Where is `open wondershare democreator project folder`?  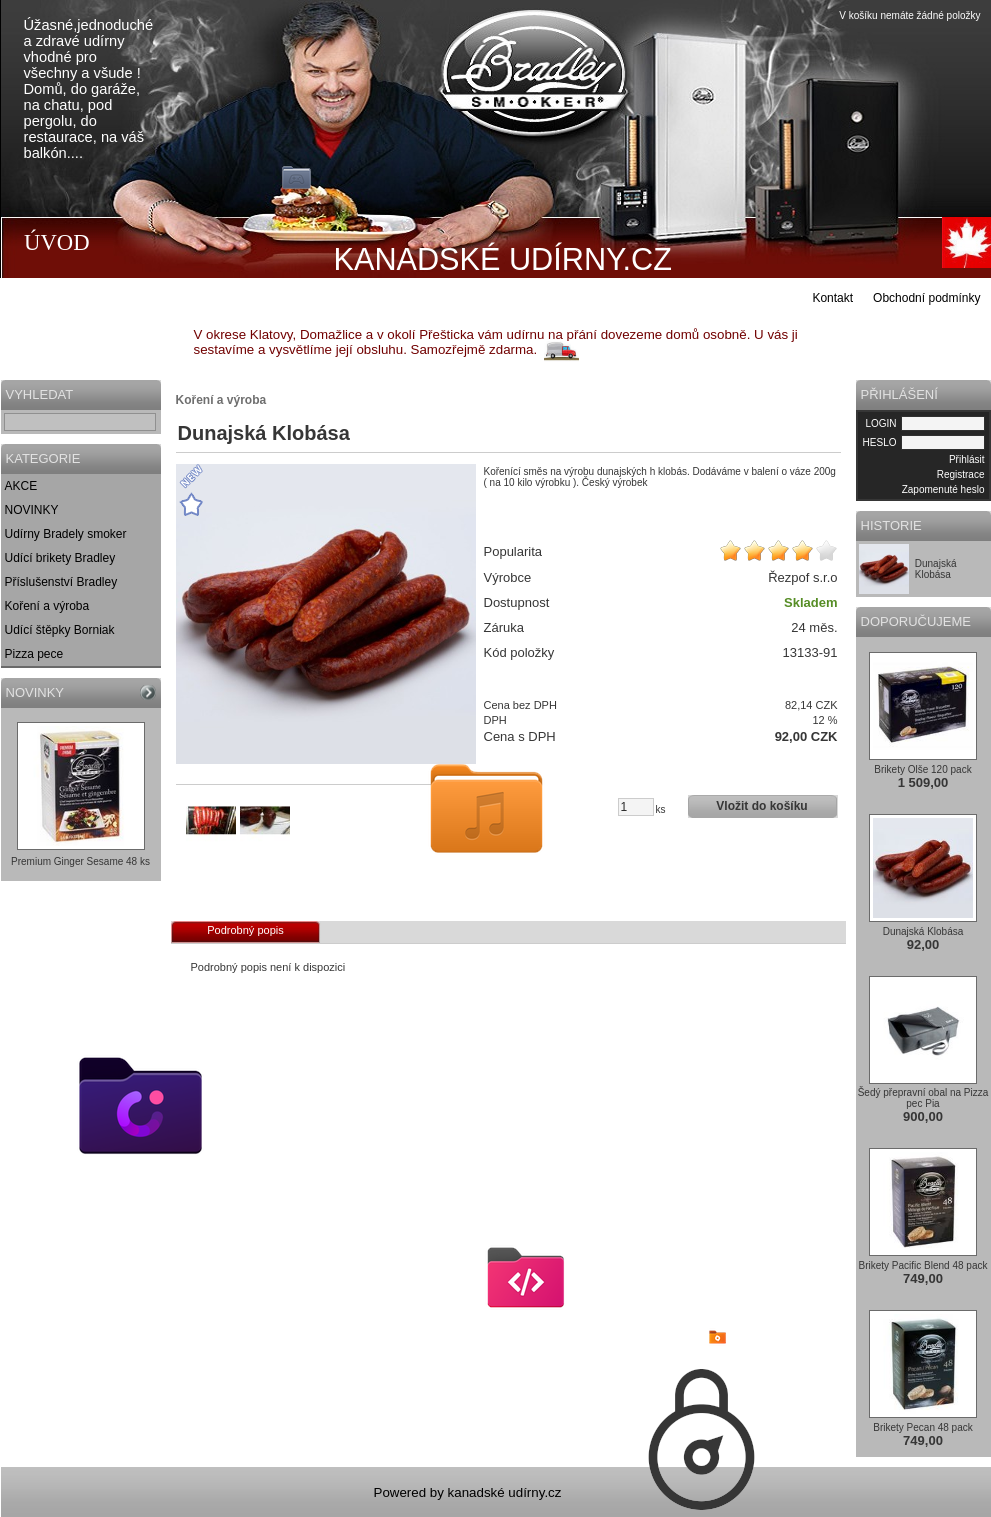 open wondershare democreator project folder is located at coordinates (140, 1109).